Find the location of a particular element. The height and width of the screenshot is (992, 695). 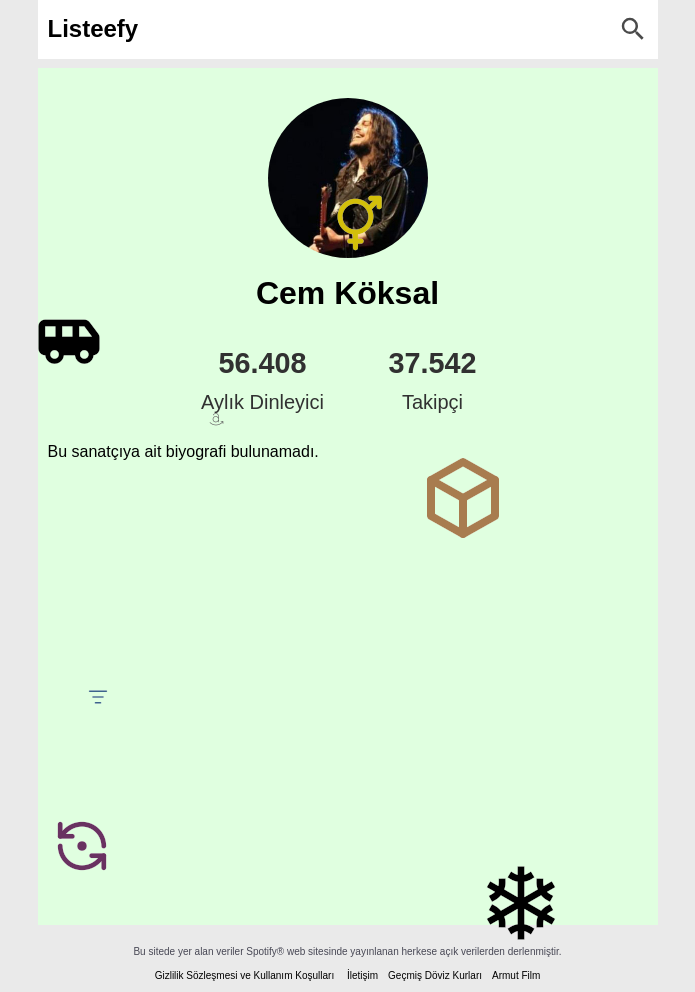

visit amazon.com is located at coordinates (216, 419).